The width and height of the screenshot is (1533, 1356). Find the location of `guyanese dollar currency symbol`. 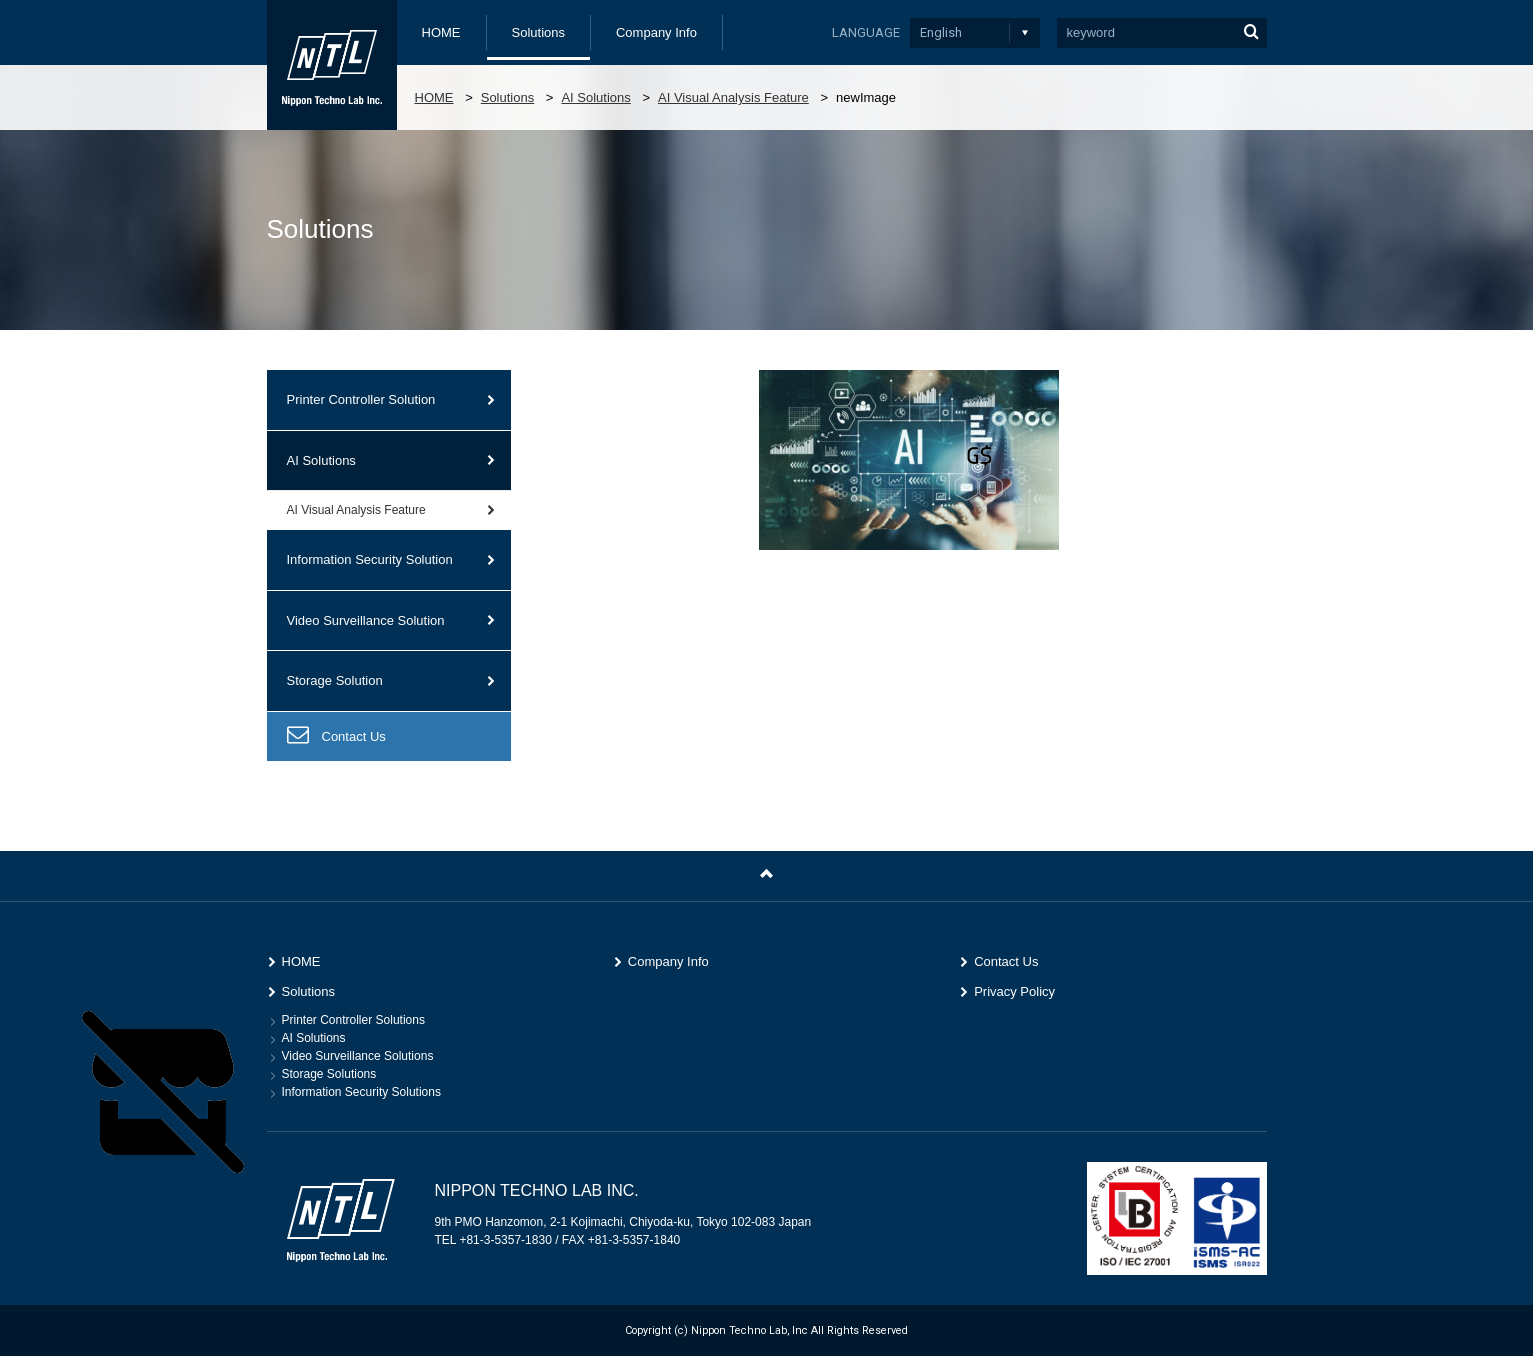

guyanese dollar currency symbol is located at coordinates (979, 455).